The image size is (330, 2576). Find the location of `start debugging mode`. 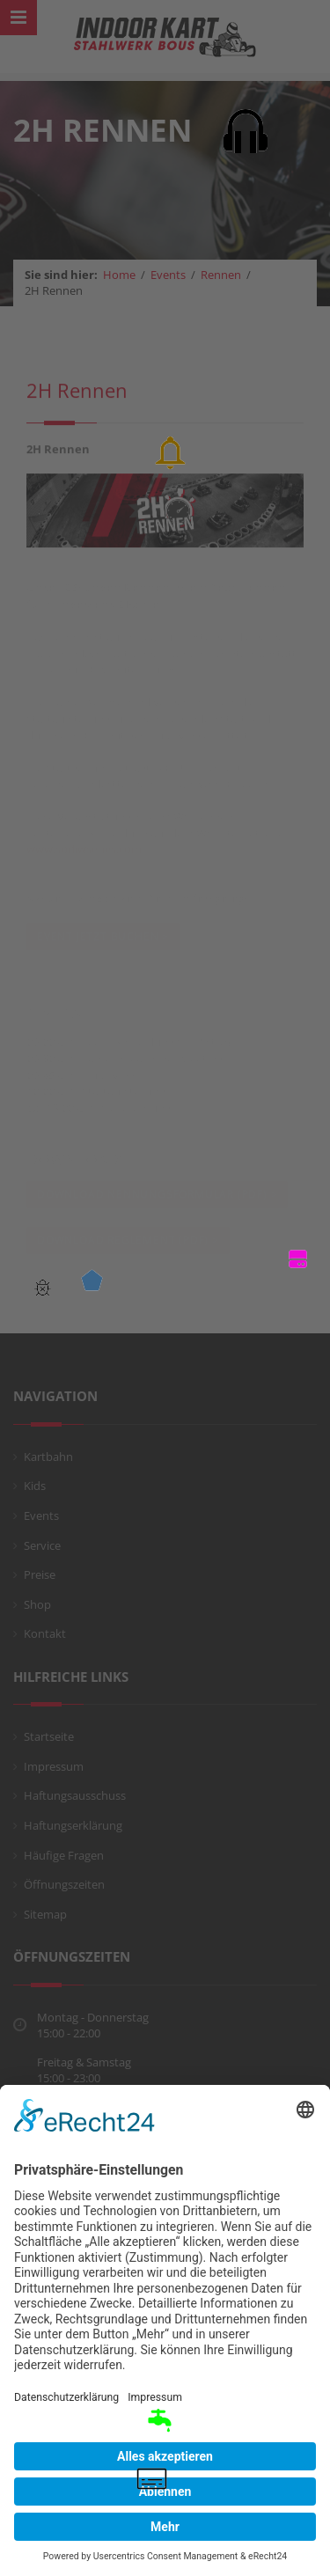

start debugging mode is located at coordinates (42, 1288).